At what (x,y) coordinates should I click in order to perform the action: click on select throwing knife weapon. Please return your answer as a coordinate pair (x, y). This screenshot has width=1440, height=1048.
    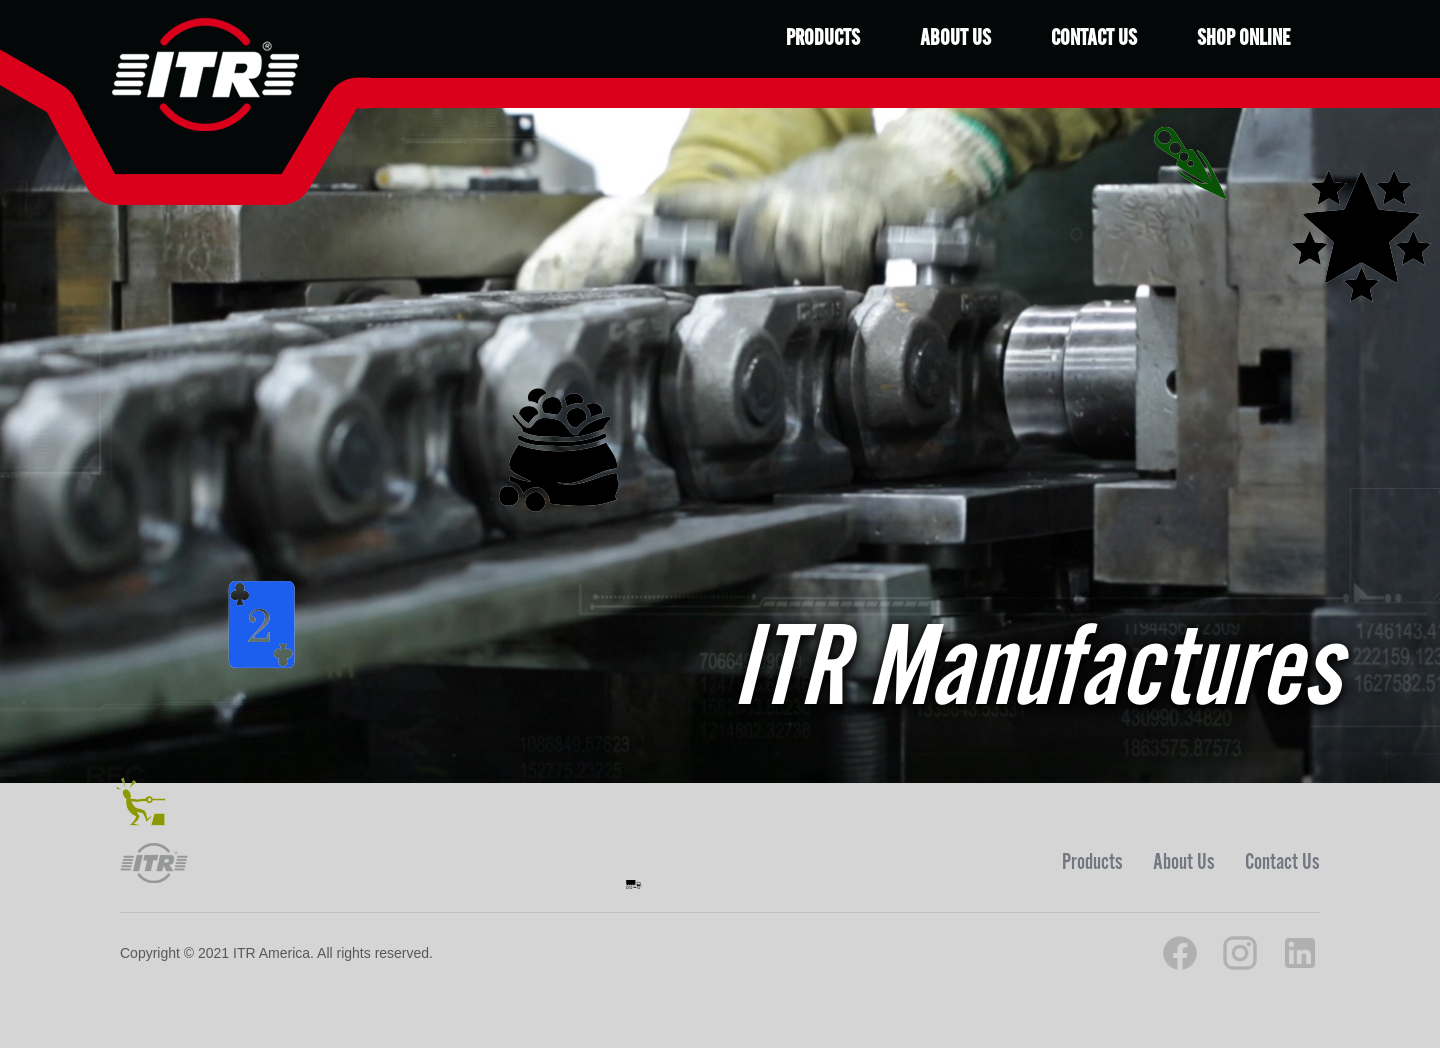
    Looking at the image, I should click on (1191, 164).